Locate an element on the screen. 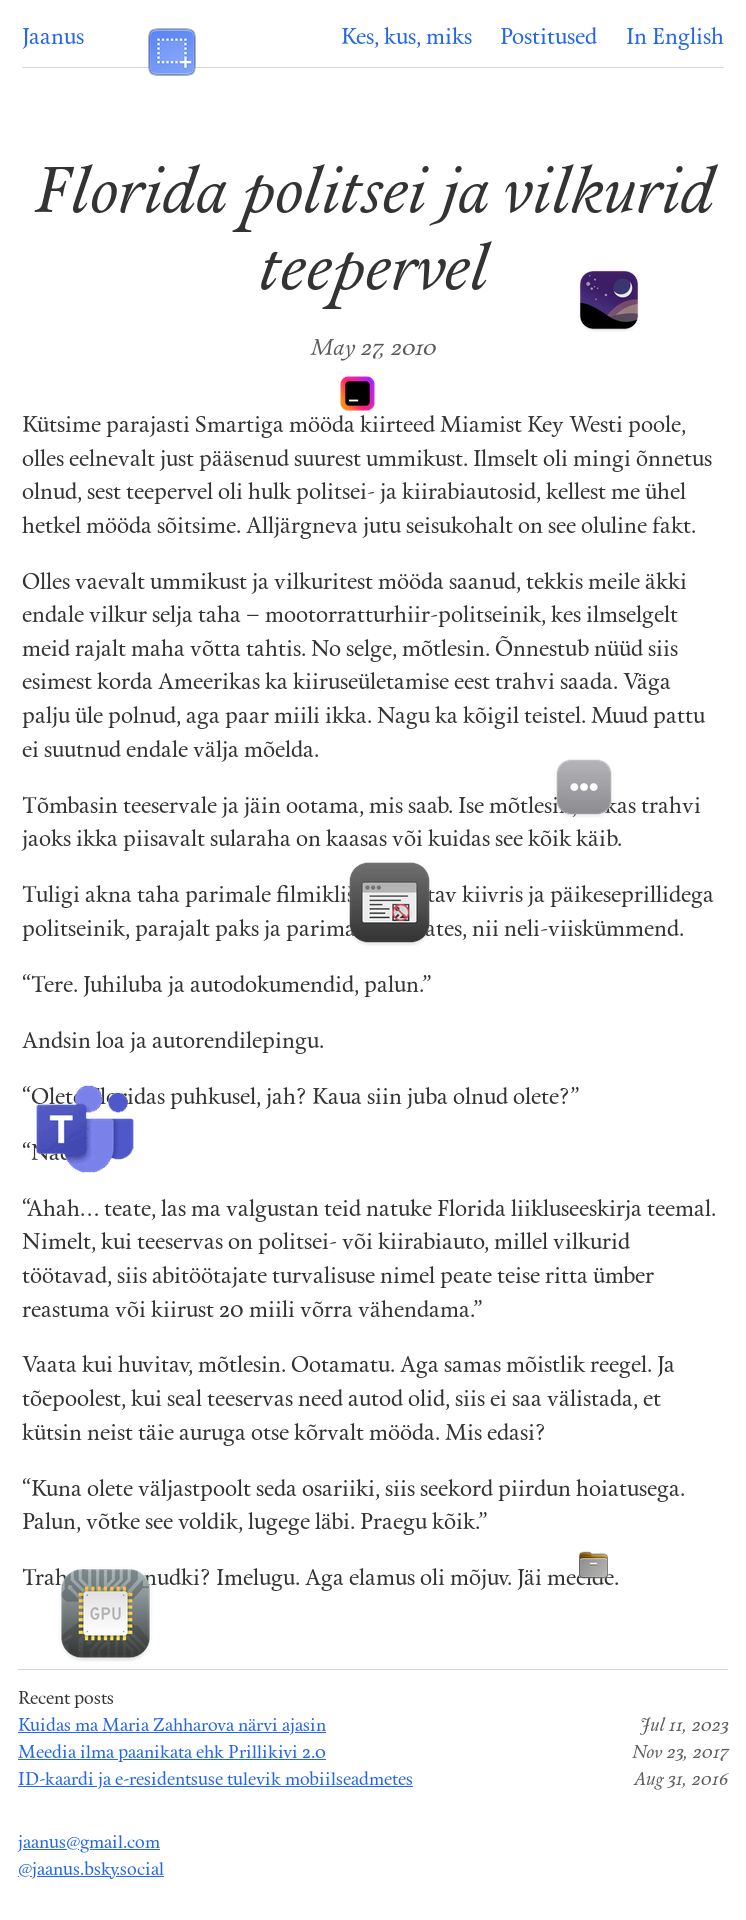  open microsoft teams is located at coordinates (85, 1130).